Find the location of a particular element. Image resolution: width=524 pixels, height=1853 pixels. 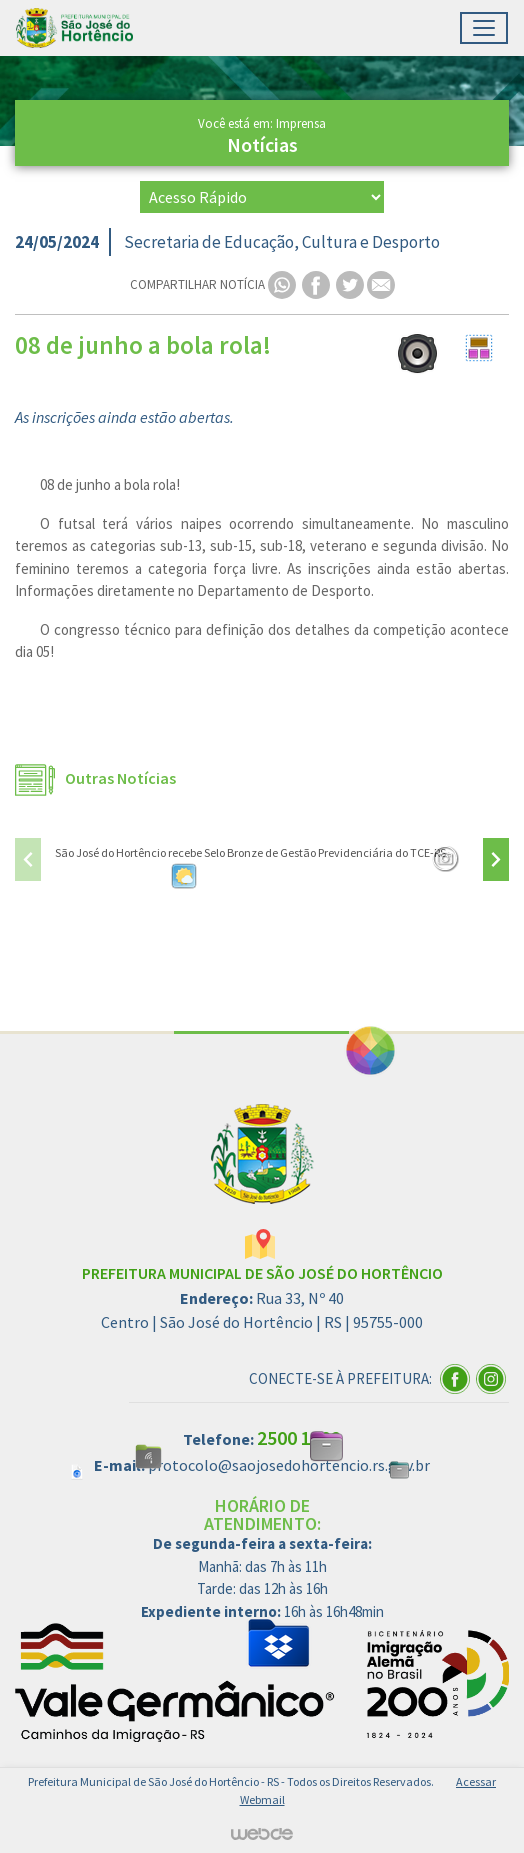

adjust speaker or audio output settings is located at coordinates (417, 353).